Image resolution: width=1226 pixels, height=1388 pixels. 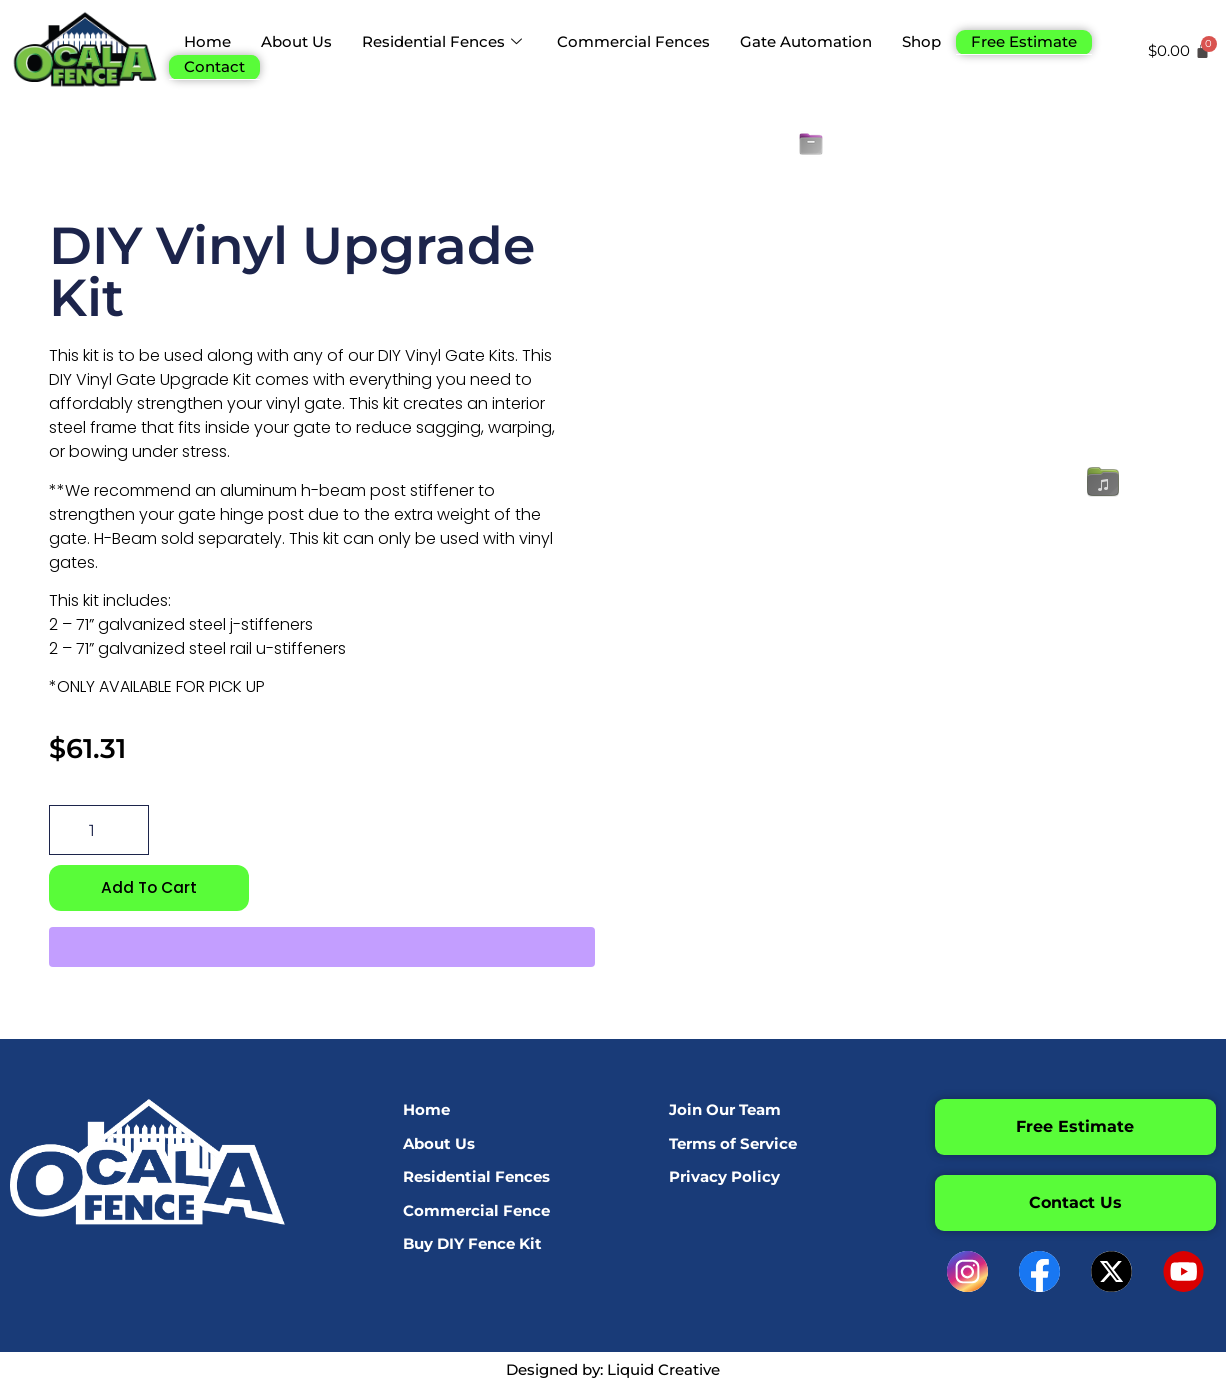 What do you see at coordinates (811, 144) in the screenshot?
I see `open the file manager application` at bounding box center [811, 144].